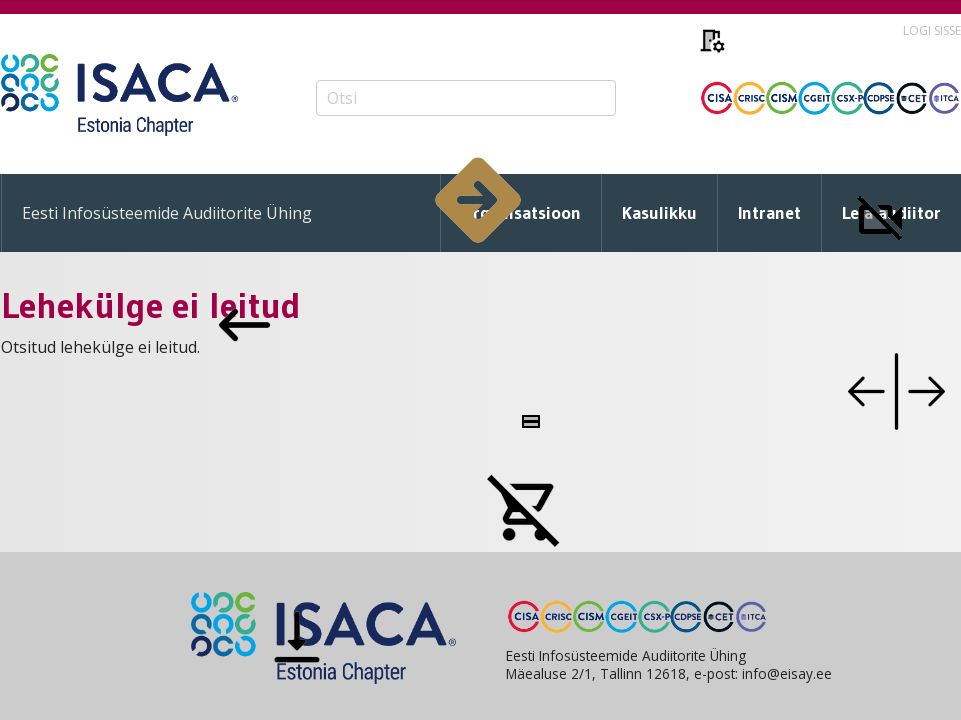  What do you see at coordinates (896, 391) in the screenshot?
I see `expand content horizontally` at bounding box center [896, 391].